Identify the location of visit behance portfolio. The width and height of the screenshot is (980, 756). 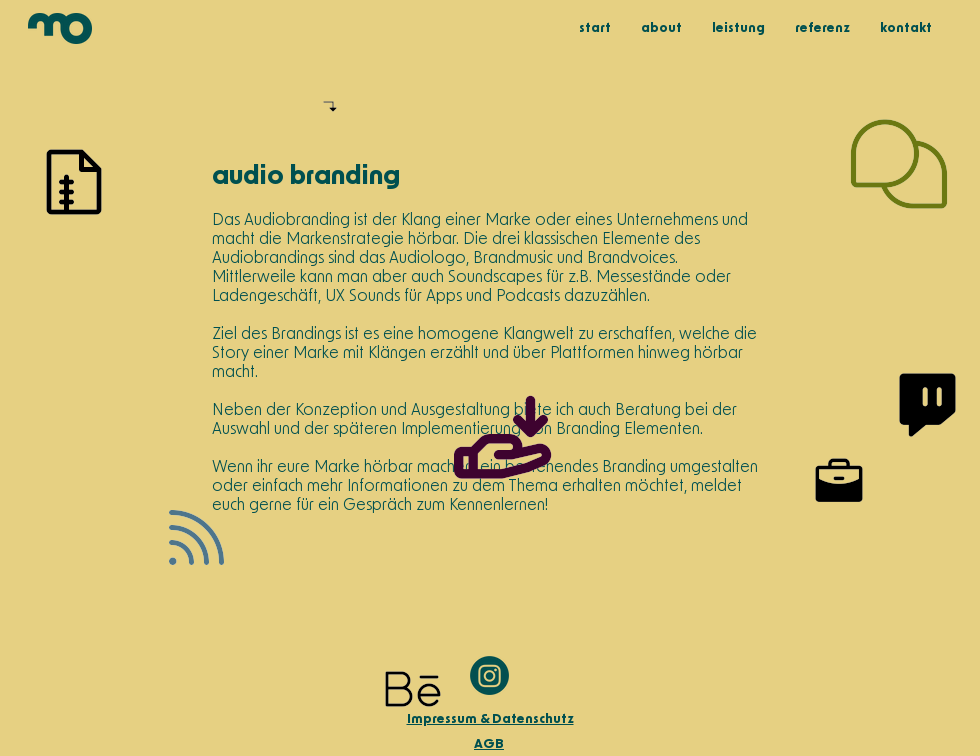
(411, 689).